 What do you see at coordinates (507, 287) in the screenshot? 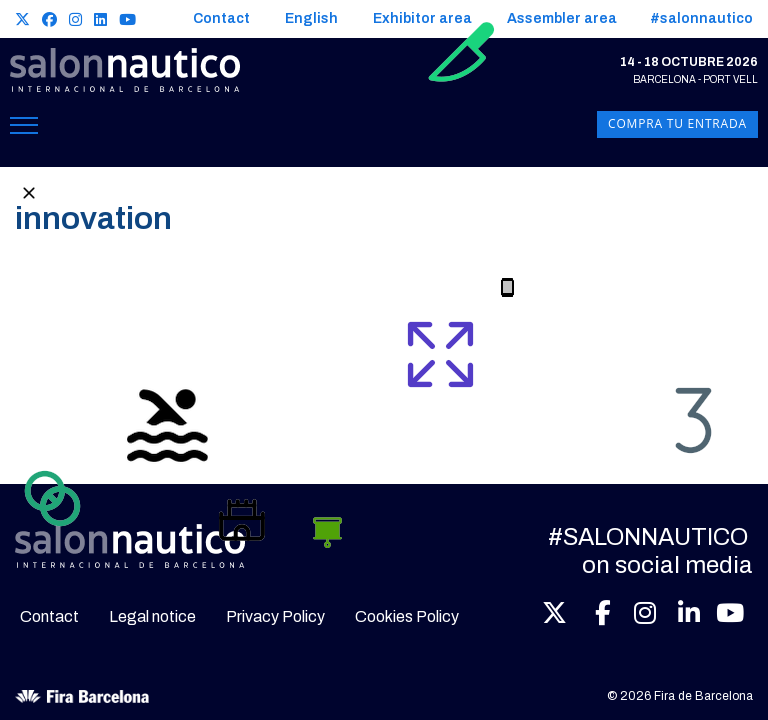
I see `indicates an android device` at bounding box center [507, 287].